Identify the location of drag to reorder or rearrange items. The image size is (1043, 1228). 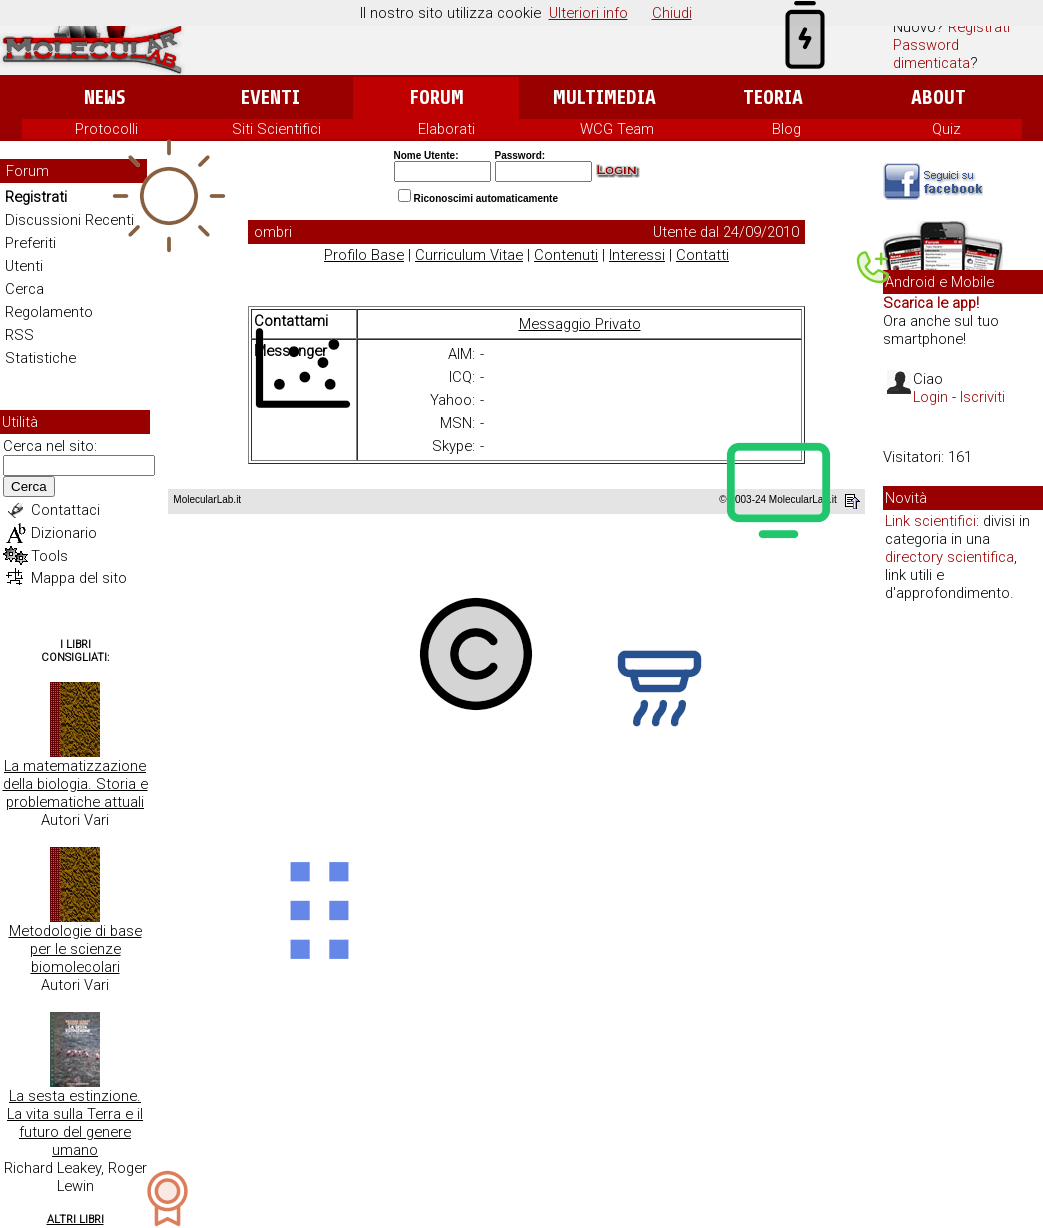
(319, 910).